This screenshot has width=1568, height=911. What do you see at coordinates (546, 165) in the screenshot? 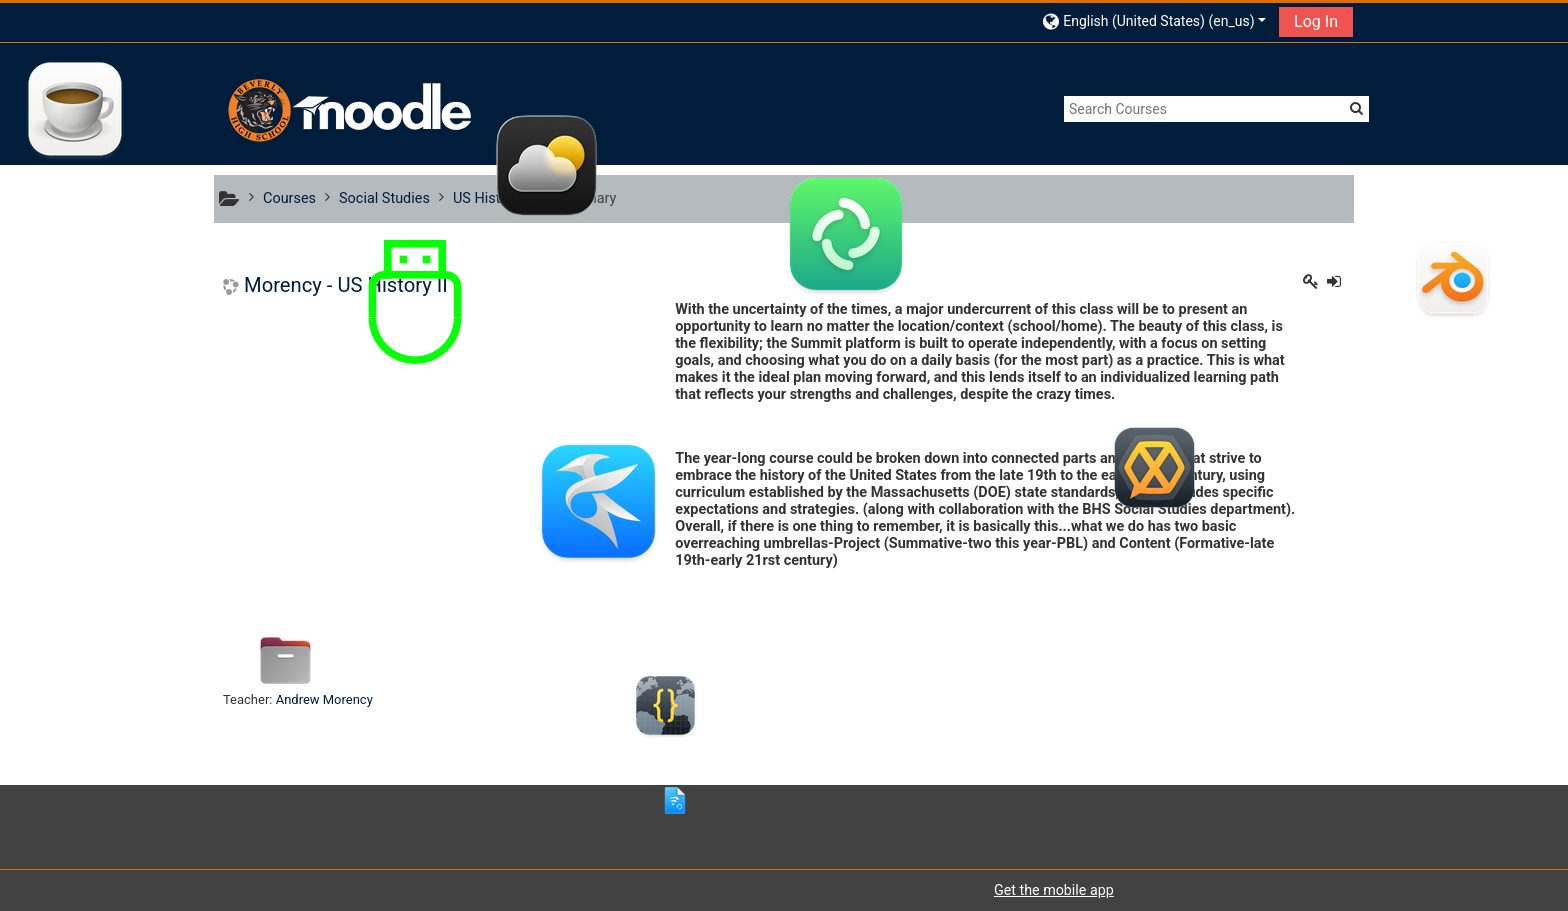
I see `open the weather app` at bounding box center [546, 165].